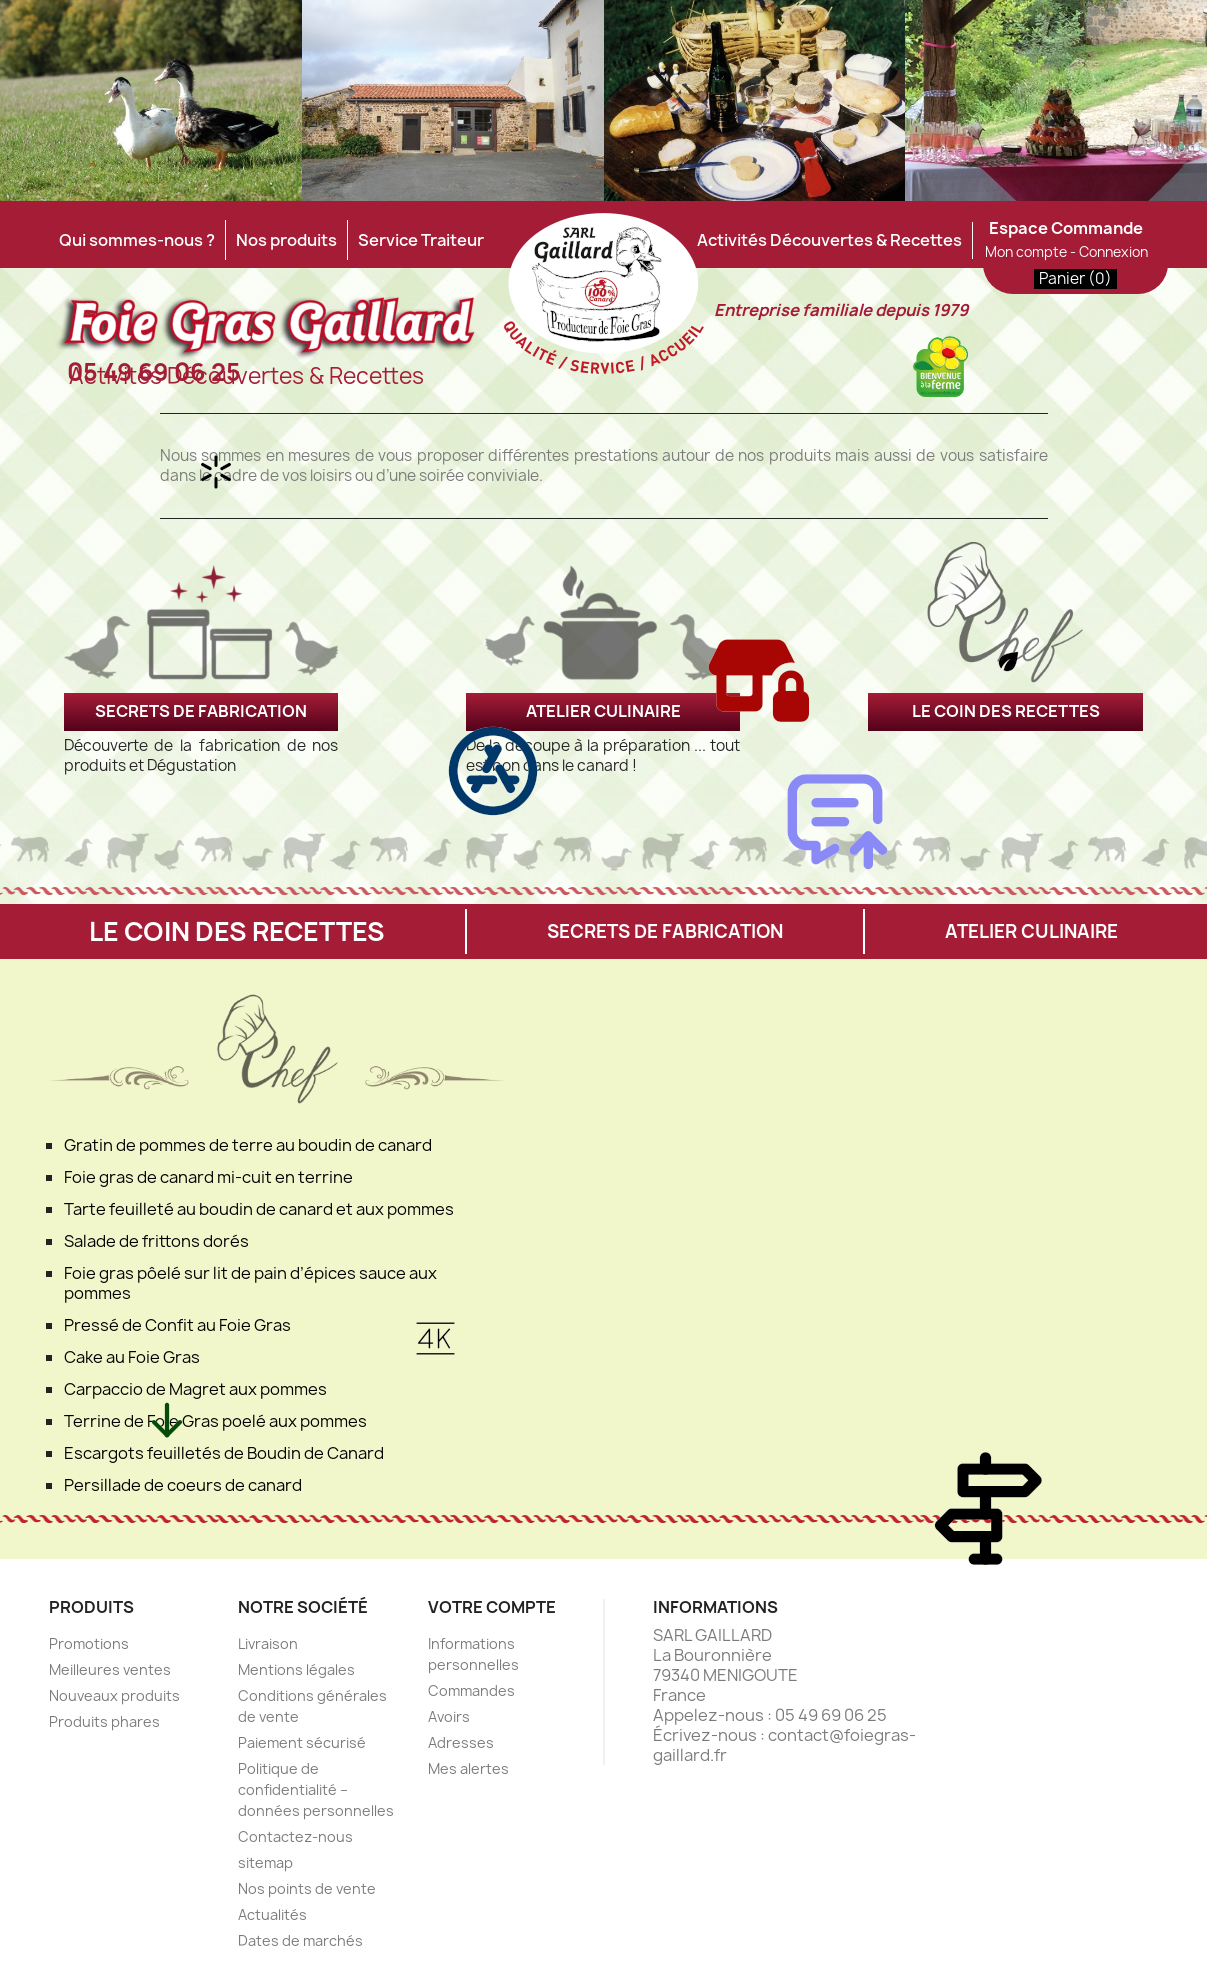 The height and width of the screenshot is (1967, 1207). Describe the element at coordinates (985, 1508) in the screenshot. I see `get directions to a destination` at that location.